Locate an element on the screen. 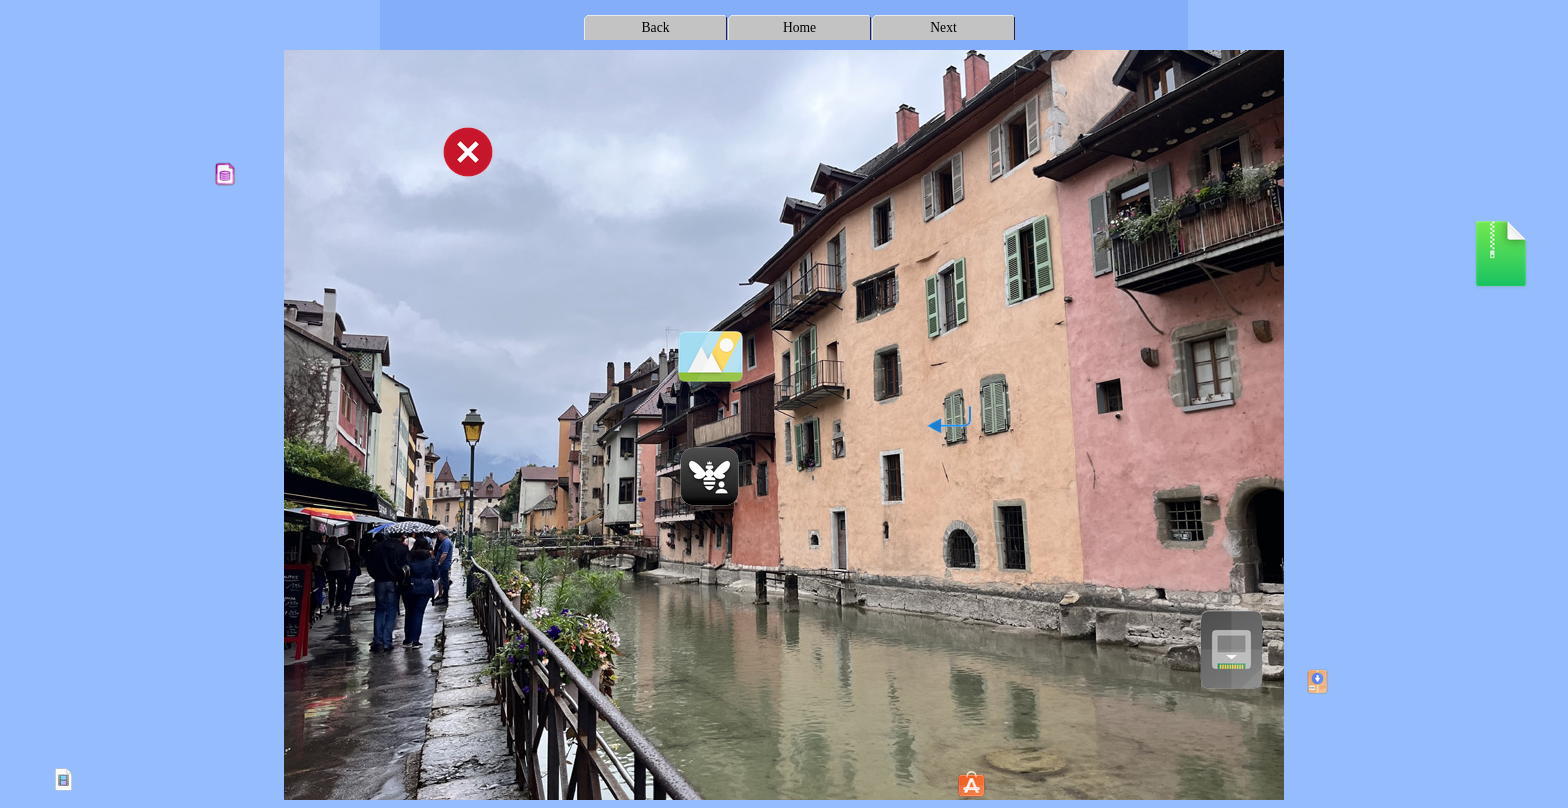 This screenshot has height=808, width=1568. reply to an email message is located at coordinates (948, 416).